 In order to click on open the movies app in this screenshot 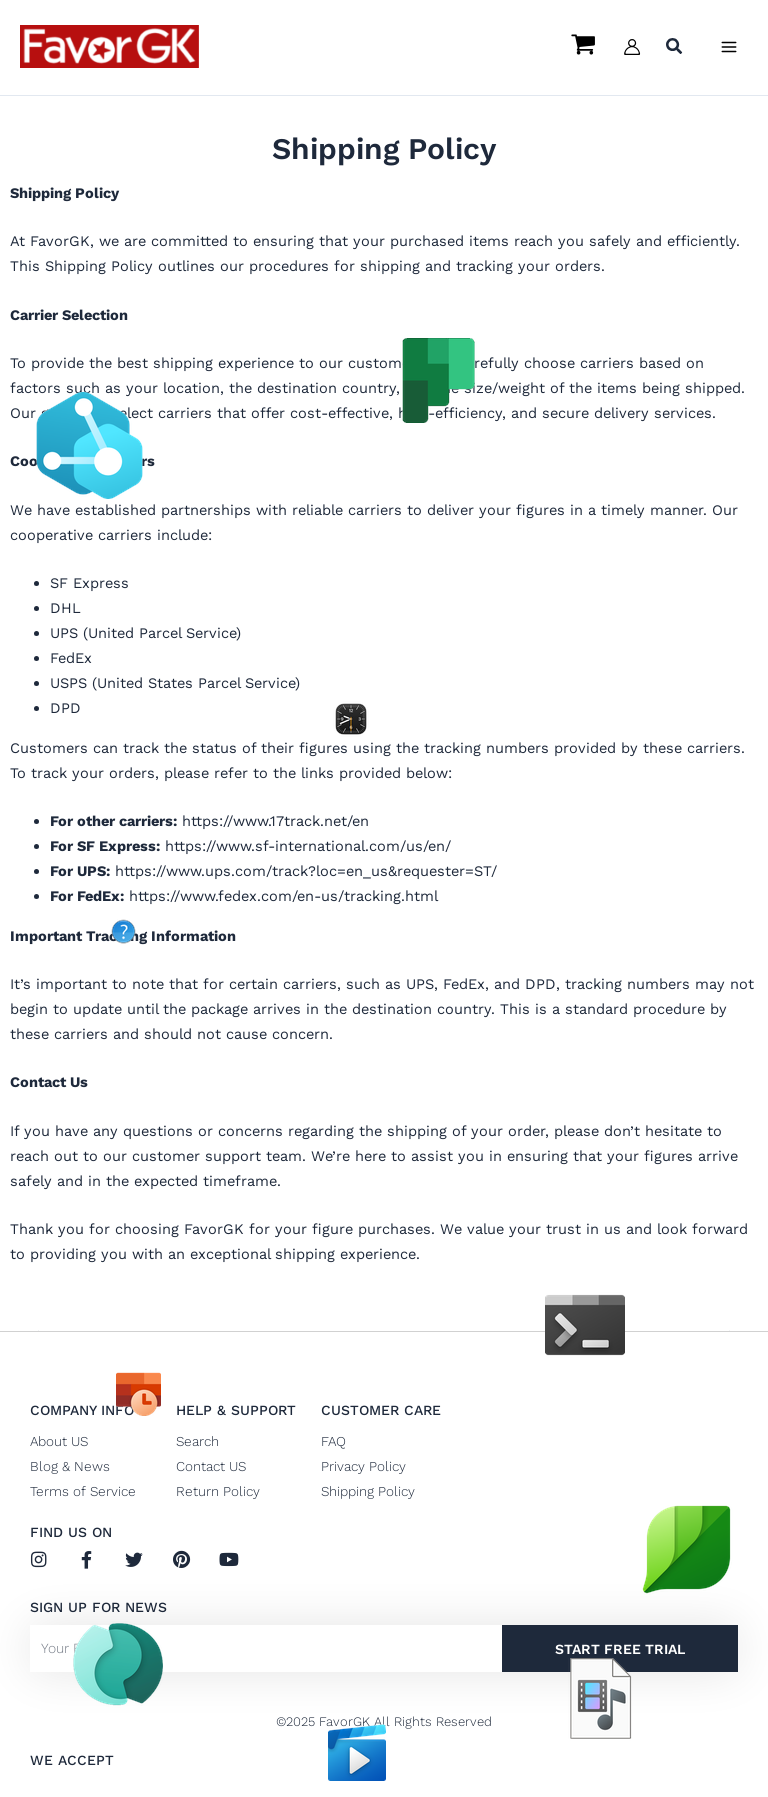, I will do `click(357, 1752)`.